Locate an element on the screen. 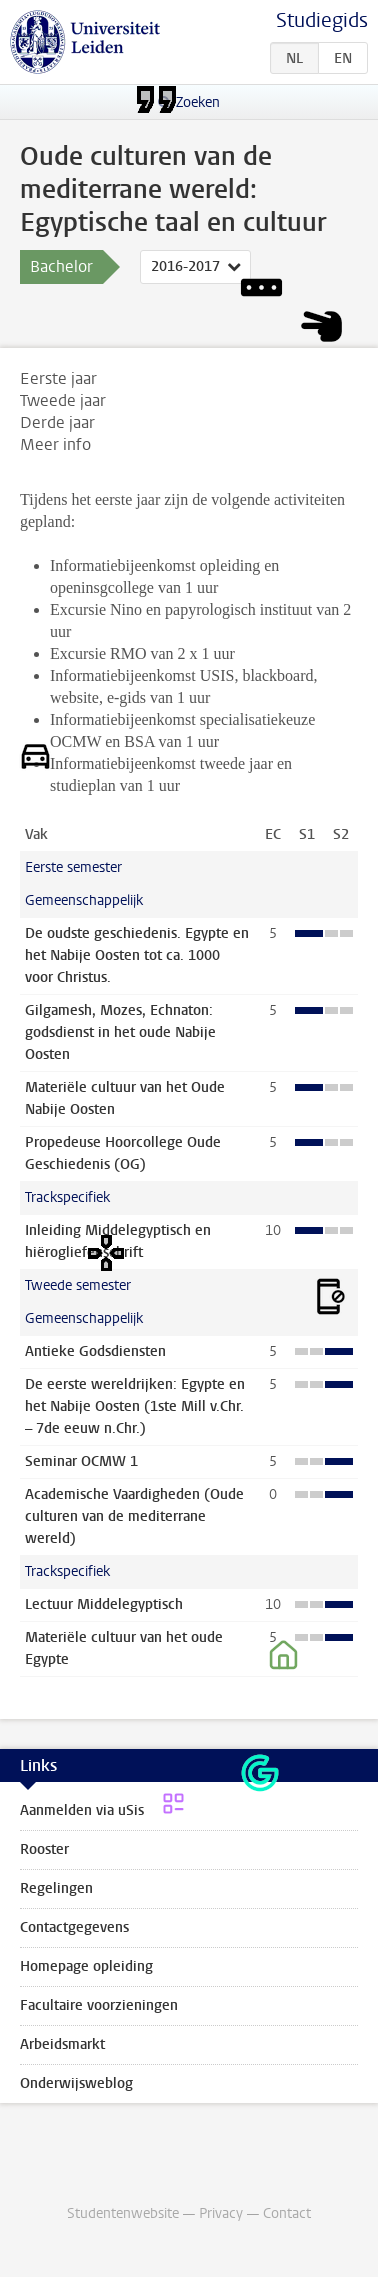 This screenshot has width=378, height=2277. insert a block quote is located at coordinates (156, 99).